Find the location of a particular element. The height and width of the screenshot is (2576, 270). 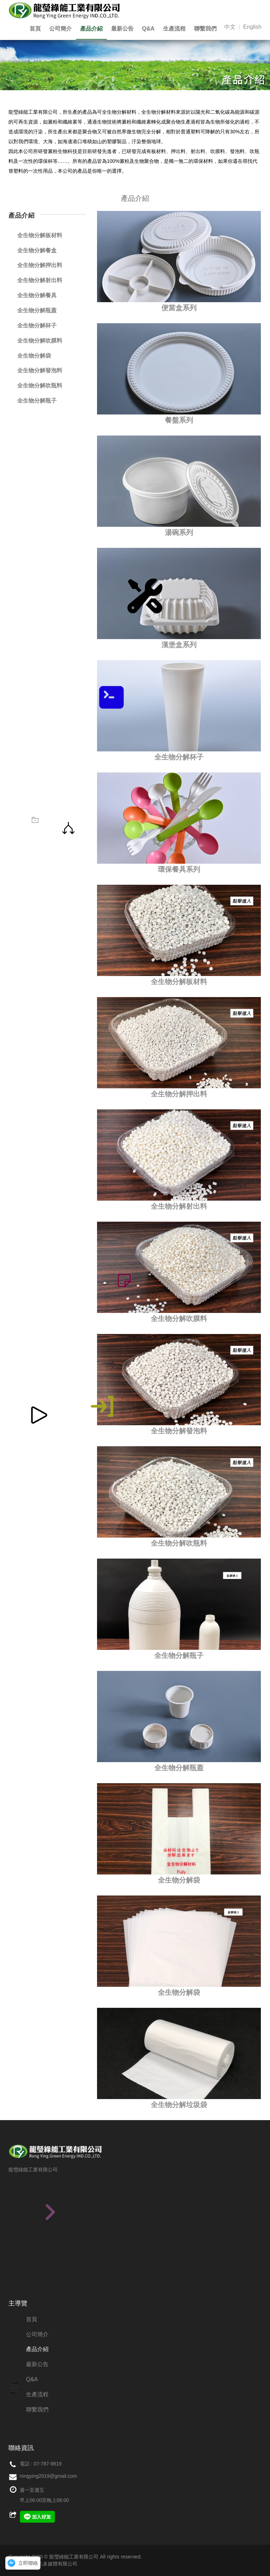

split content into multiple paths is located at coordinates (68, 828).